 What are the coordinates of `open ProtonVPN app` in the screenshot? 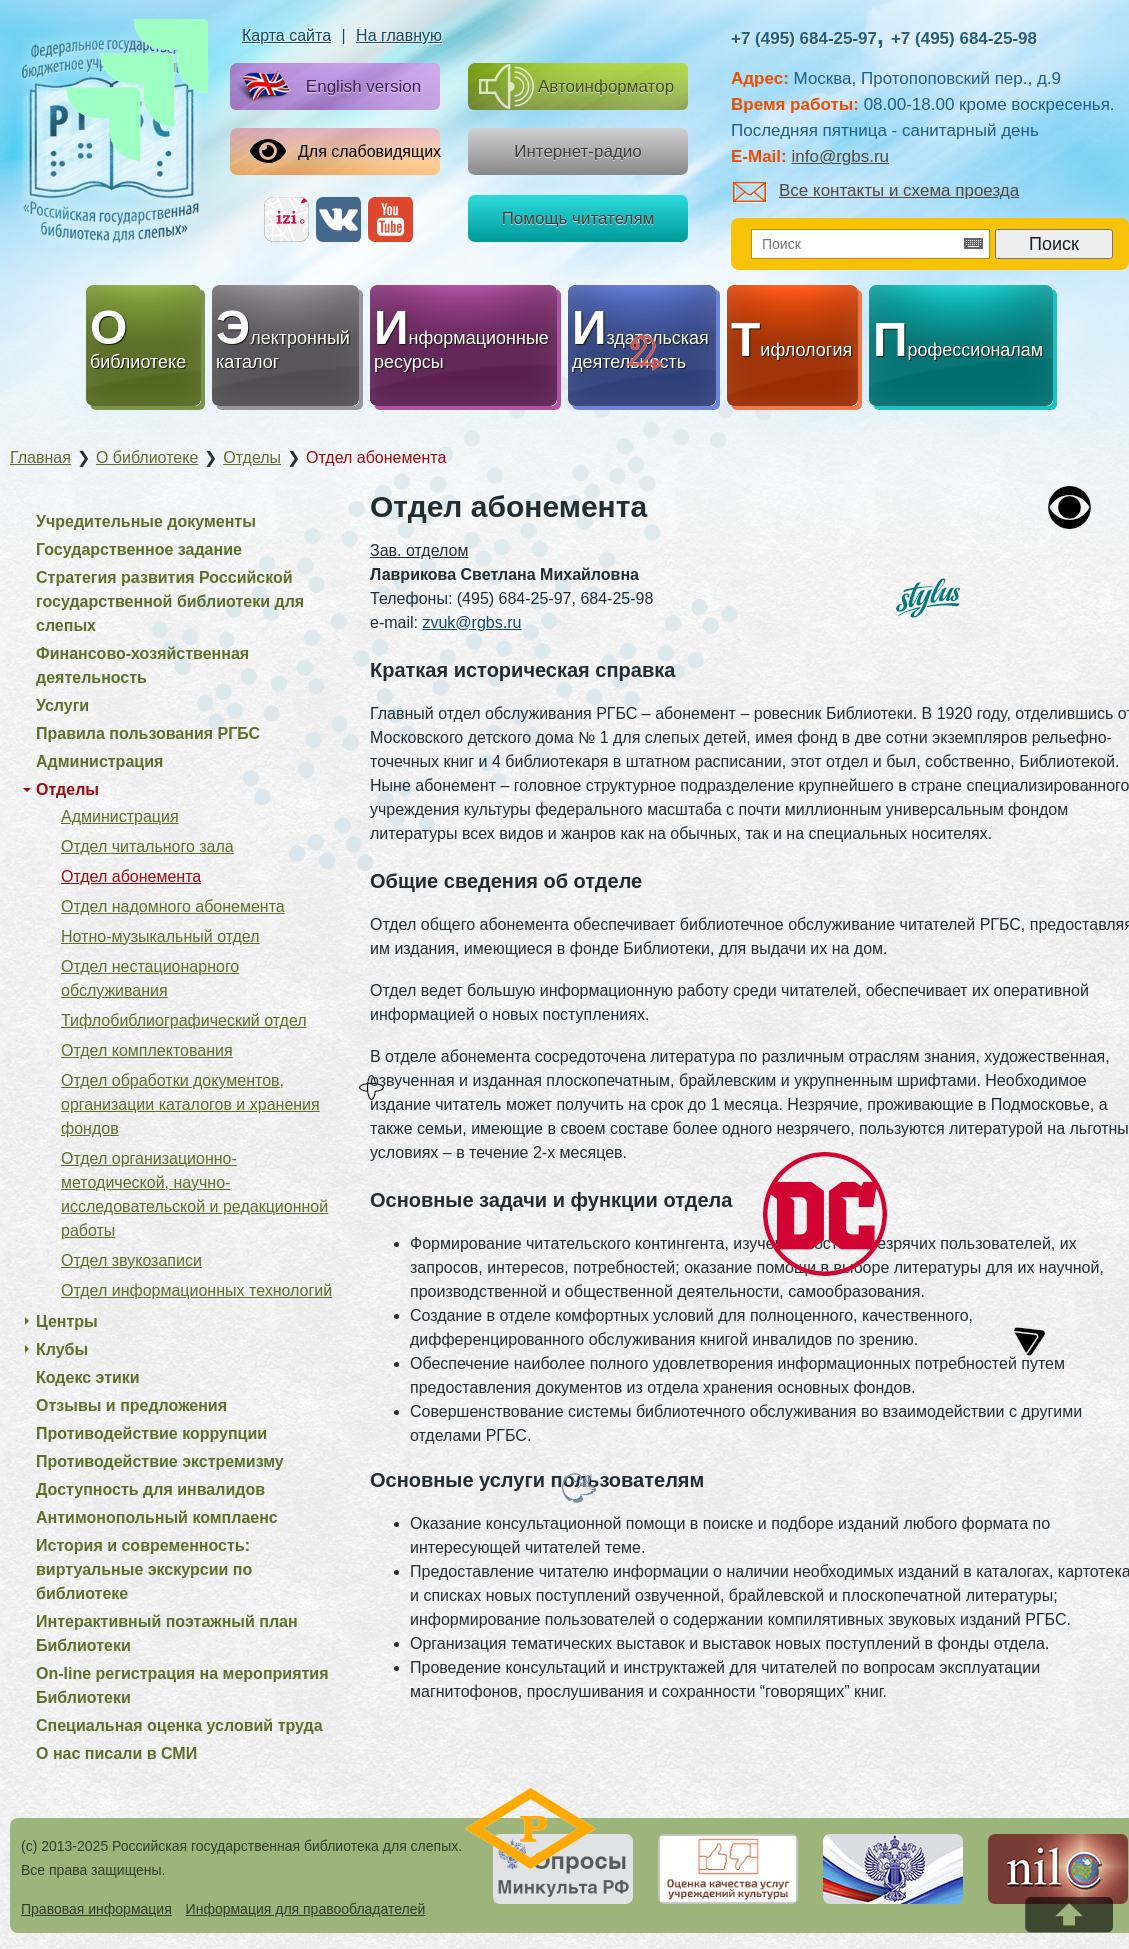 It's located at (1029, 1341).